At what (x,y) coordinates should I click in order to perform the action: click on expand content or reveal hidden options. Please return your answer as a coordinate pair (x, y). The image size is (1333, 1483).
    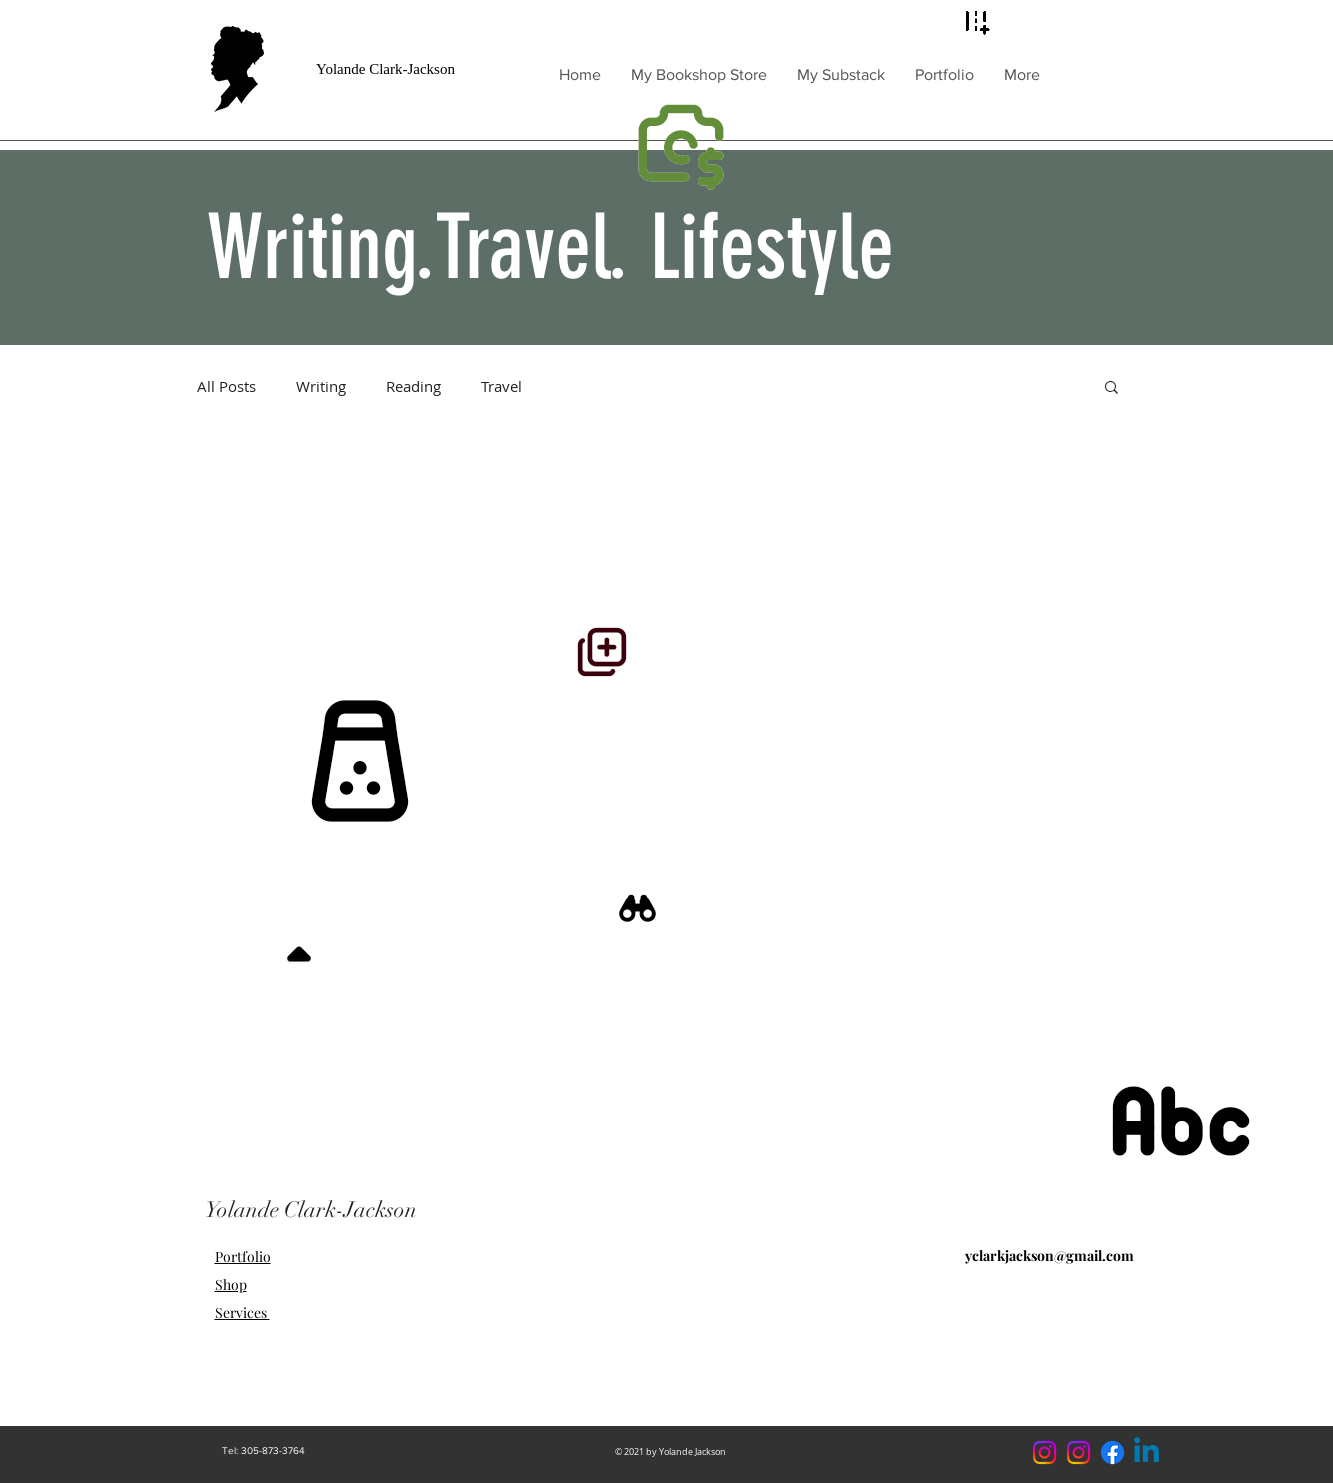
    Looking at the image, I should click on (299, 955).